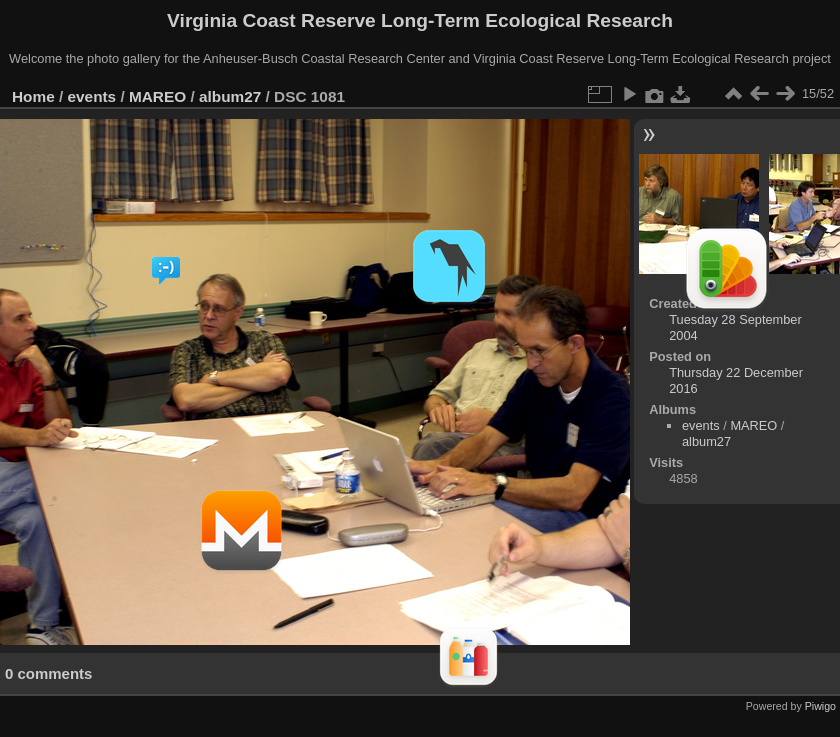  Describe the element at coordinates (726, 268) in the screenshot. I see `open sk1 color picker application` at that location.